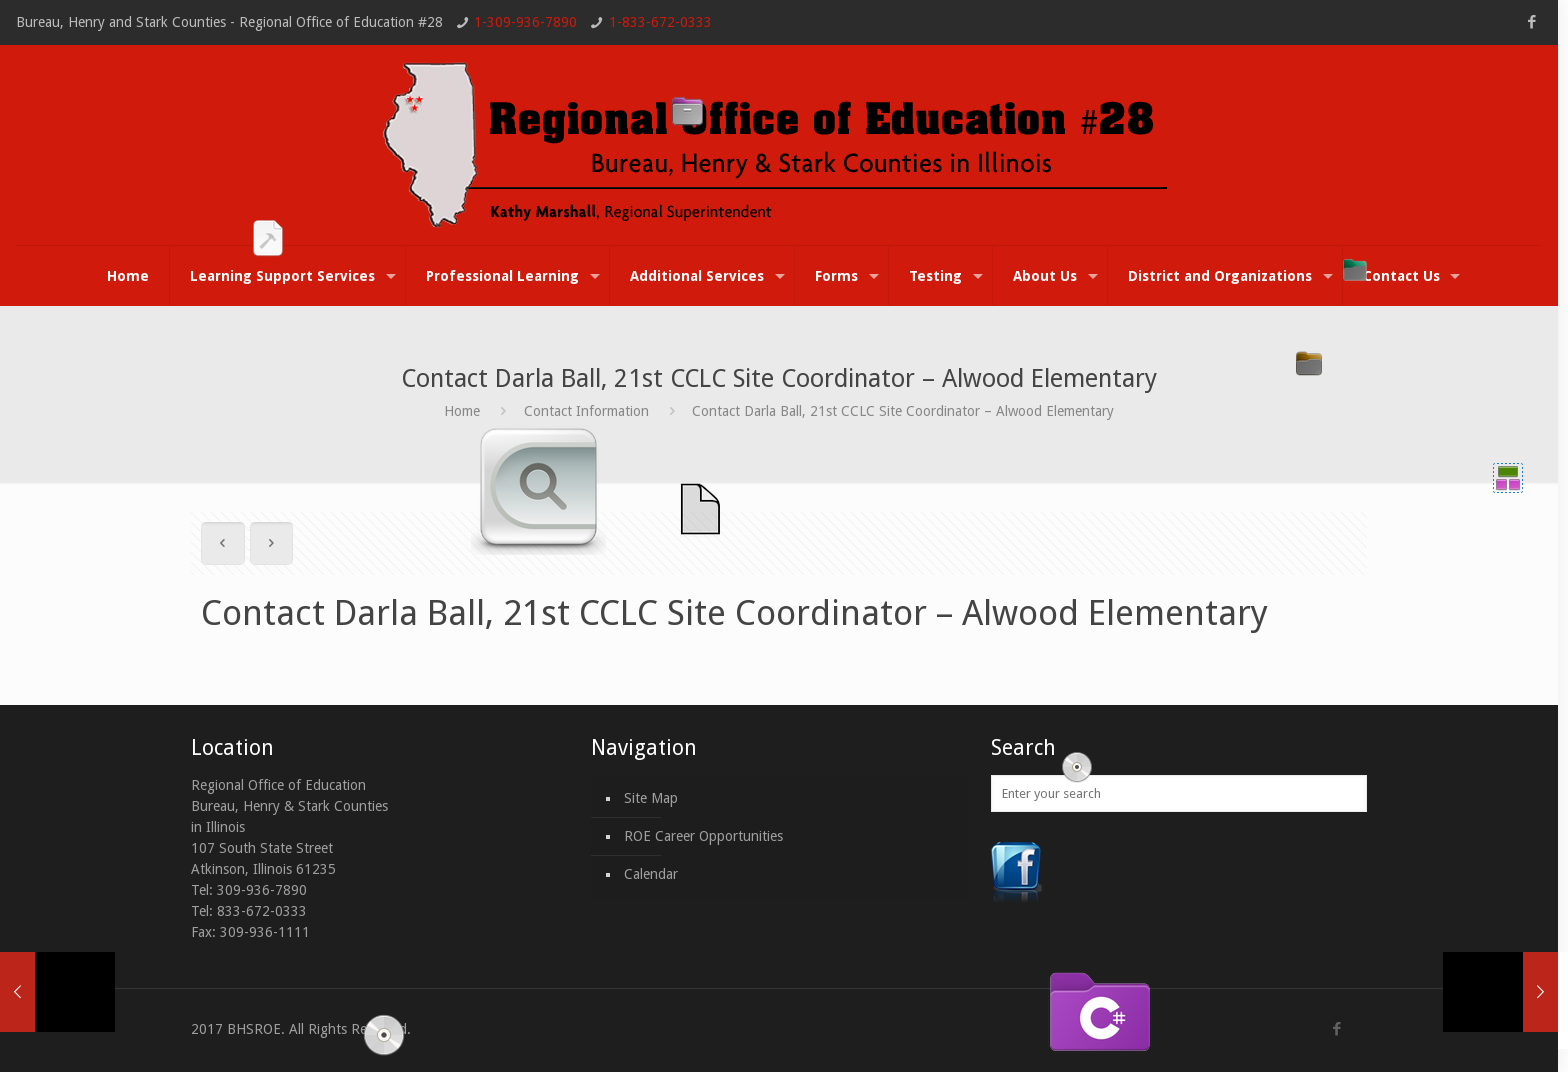  Describe the element at coordinates (384, 1035) in the screenshot. I see `indicates a rewritable CD-RW disc` at that location.